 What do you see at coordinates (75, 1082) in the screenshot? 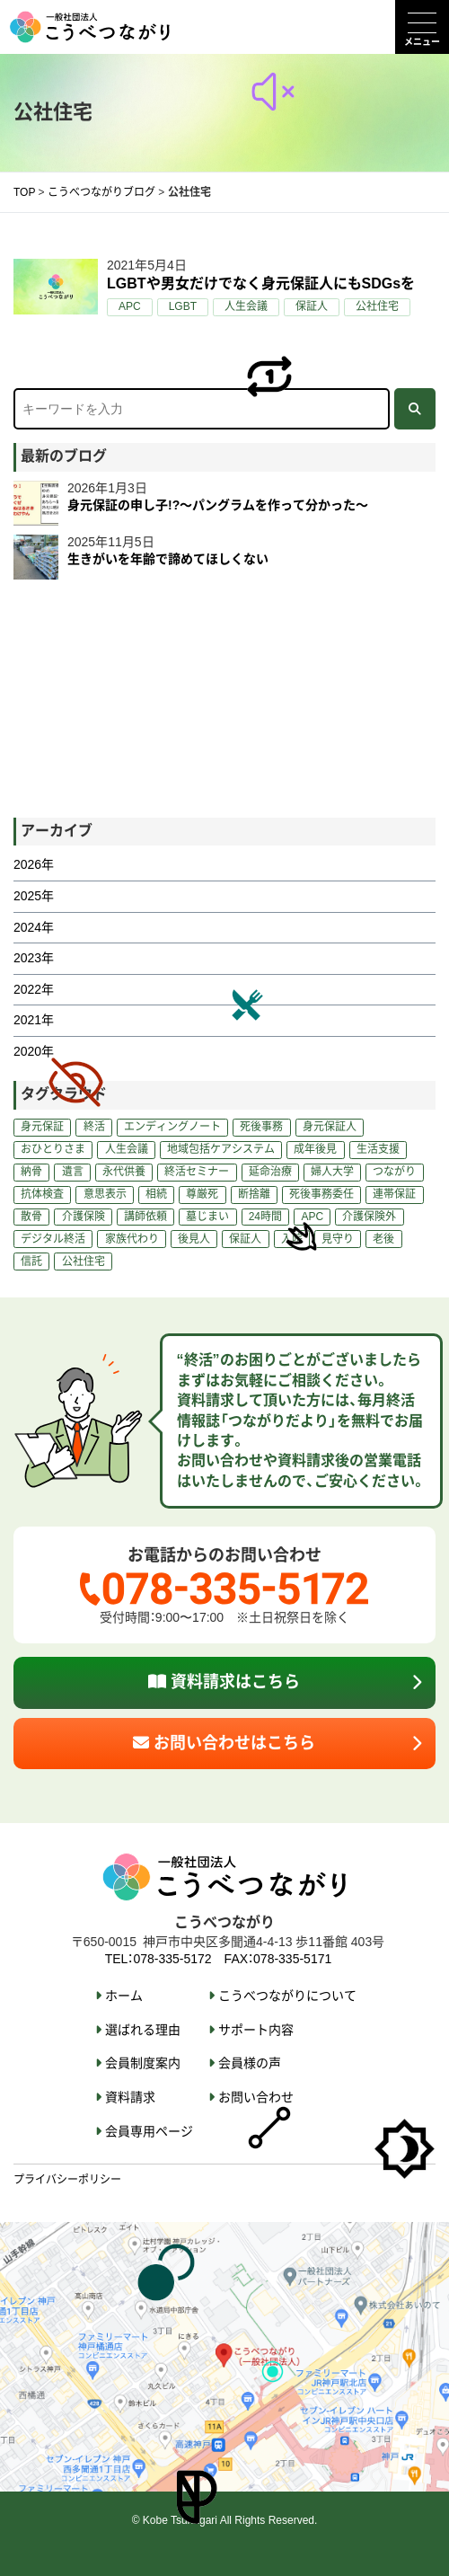
I see `hide password or sensitive content` at bounding box center [75, 1082].